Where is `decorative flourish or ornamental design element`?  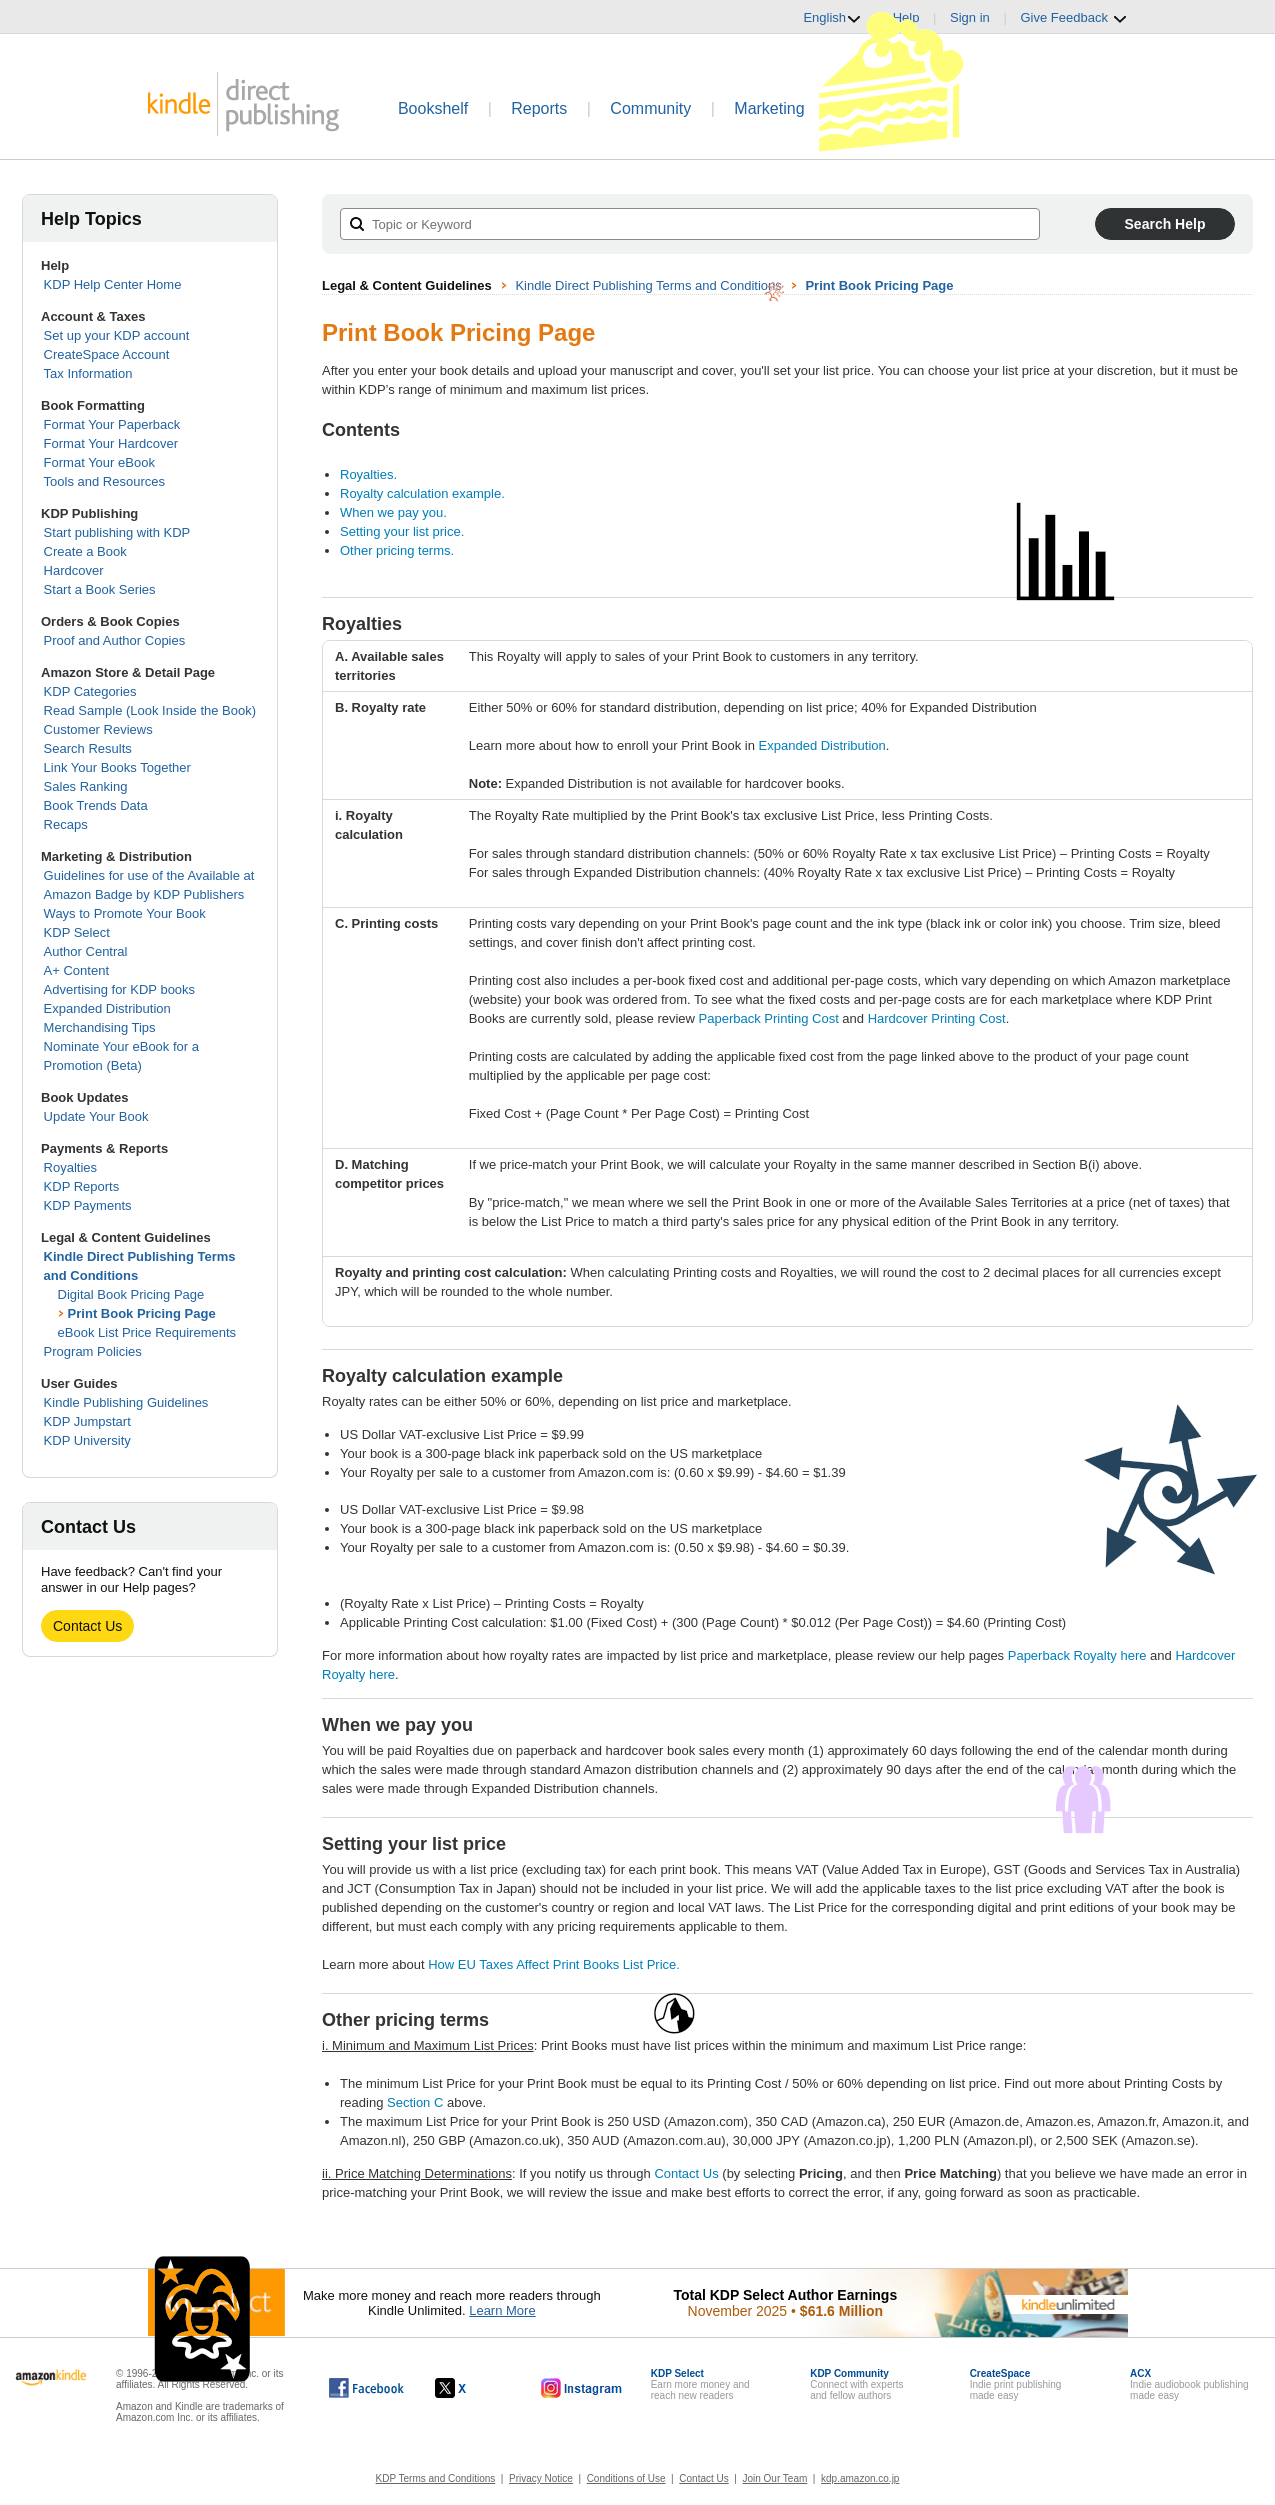
decorative flourish or ornamental design element is located at coordinates (774, 291).